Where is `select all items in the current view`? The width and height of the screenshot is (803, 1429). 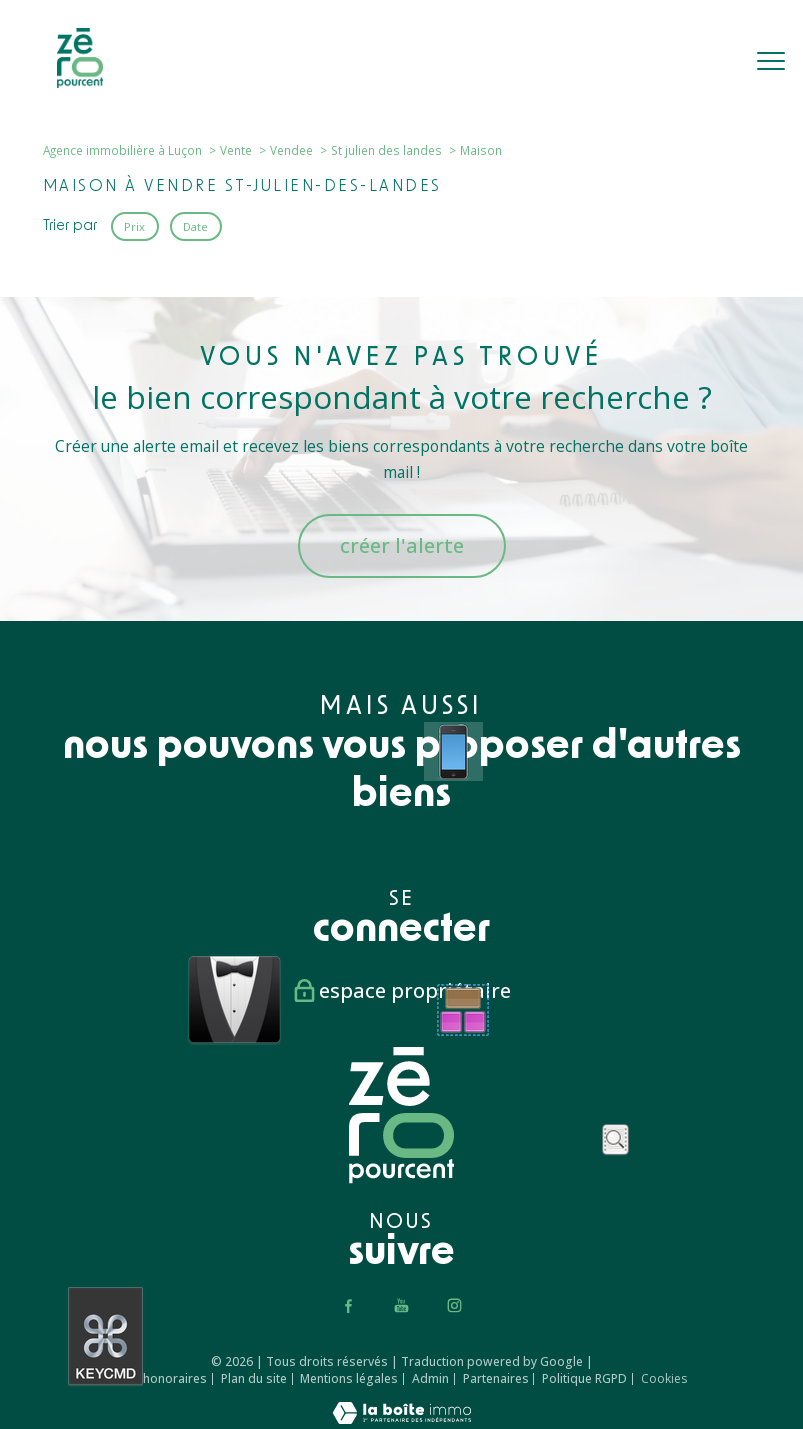 select all items in the current view is located at coordinates (463, 1010).